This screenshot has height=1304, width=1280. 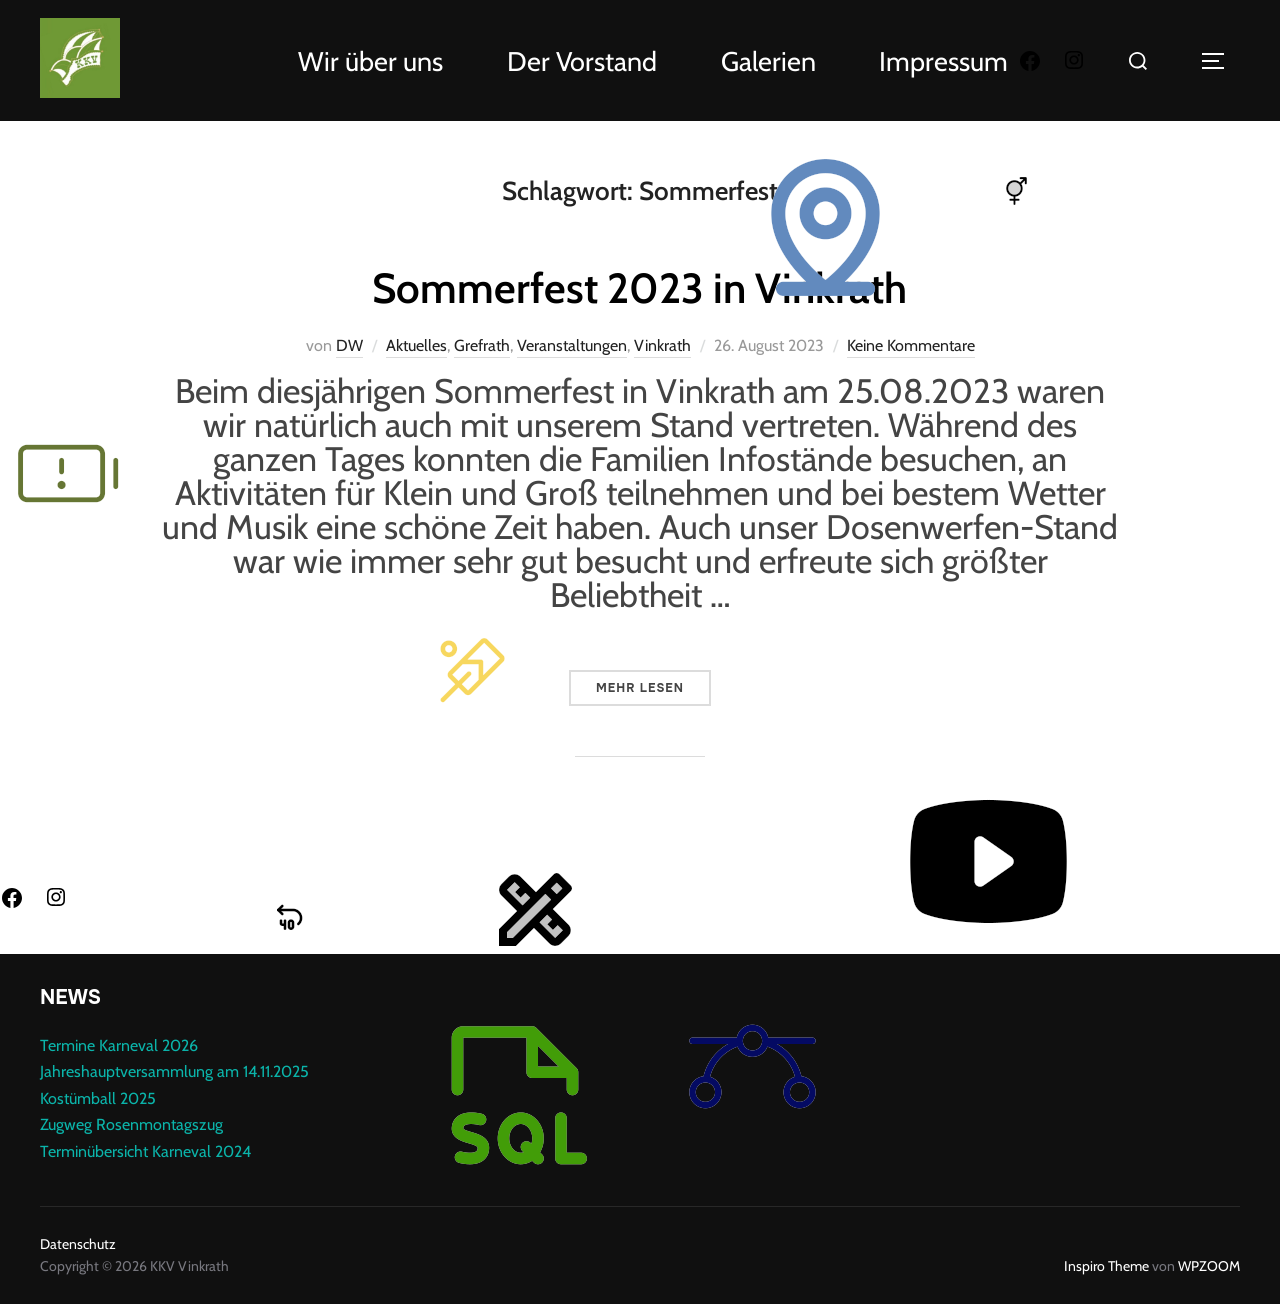 I want to click on open or view an SQL database file, so click(x=515, y=1101).